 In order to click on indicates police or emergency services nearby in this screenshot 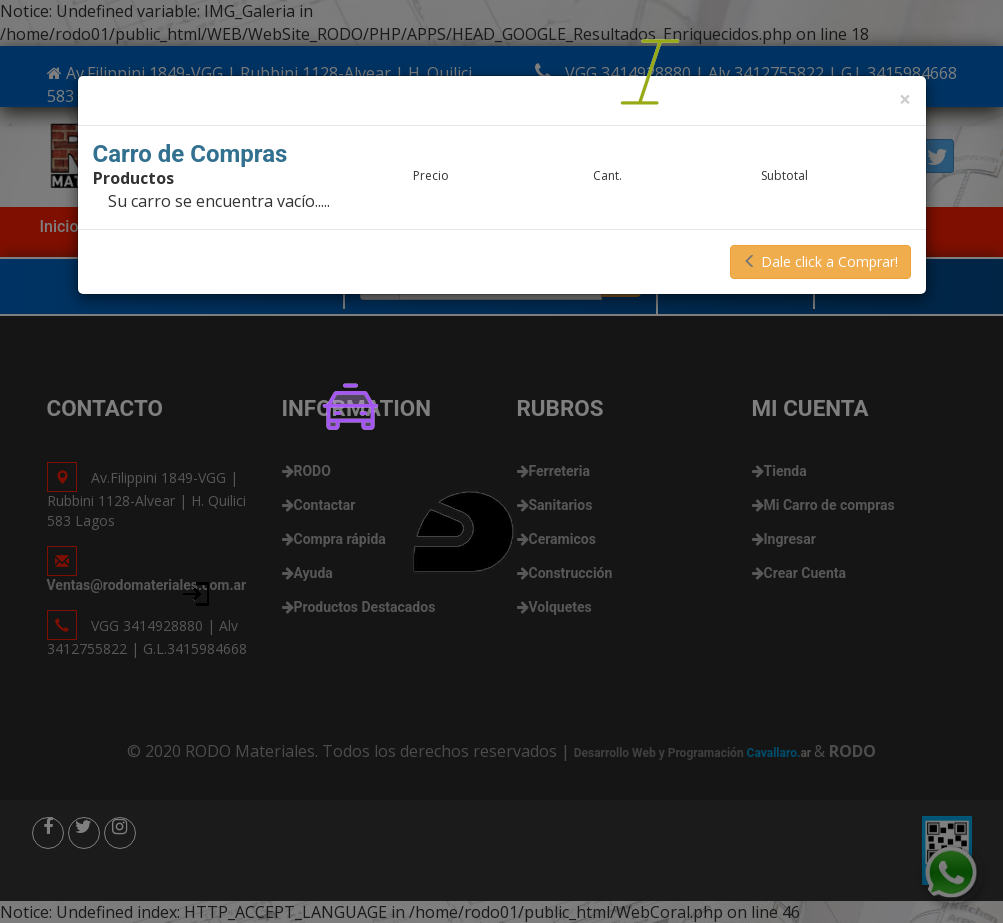, I will do `click(350, 409)`.